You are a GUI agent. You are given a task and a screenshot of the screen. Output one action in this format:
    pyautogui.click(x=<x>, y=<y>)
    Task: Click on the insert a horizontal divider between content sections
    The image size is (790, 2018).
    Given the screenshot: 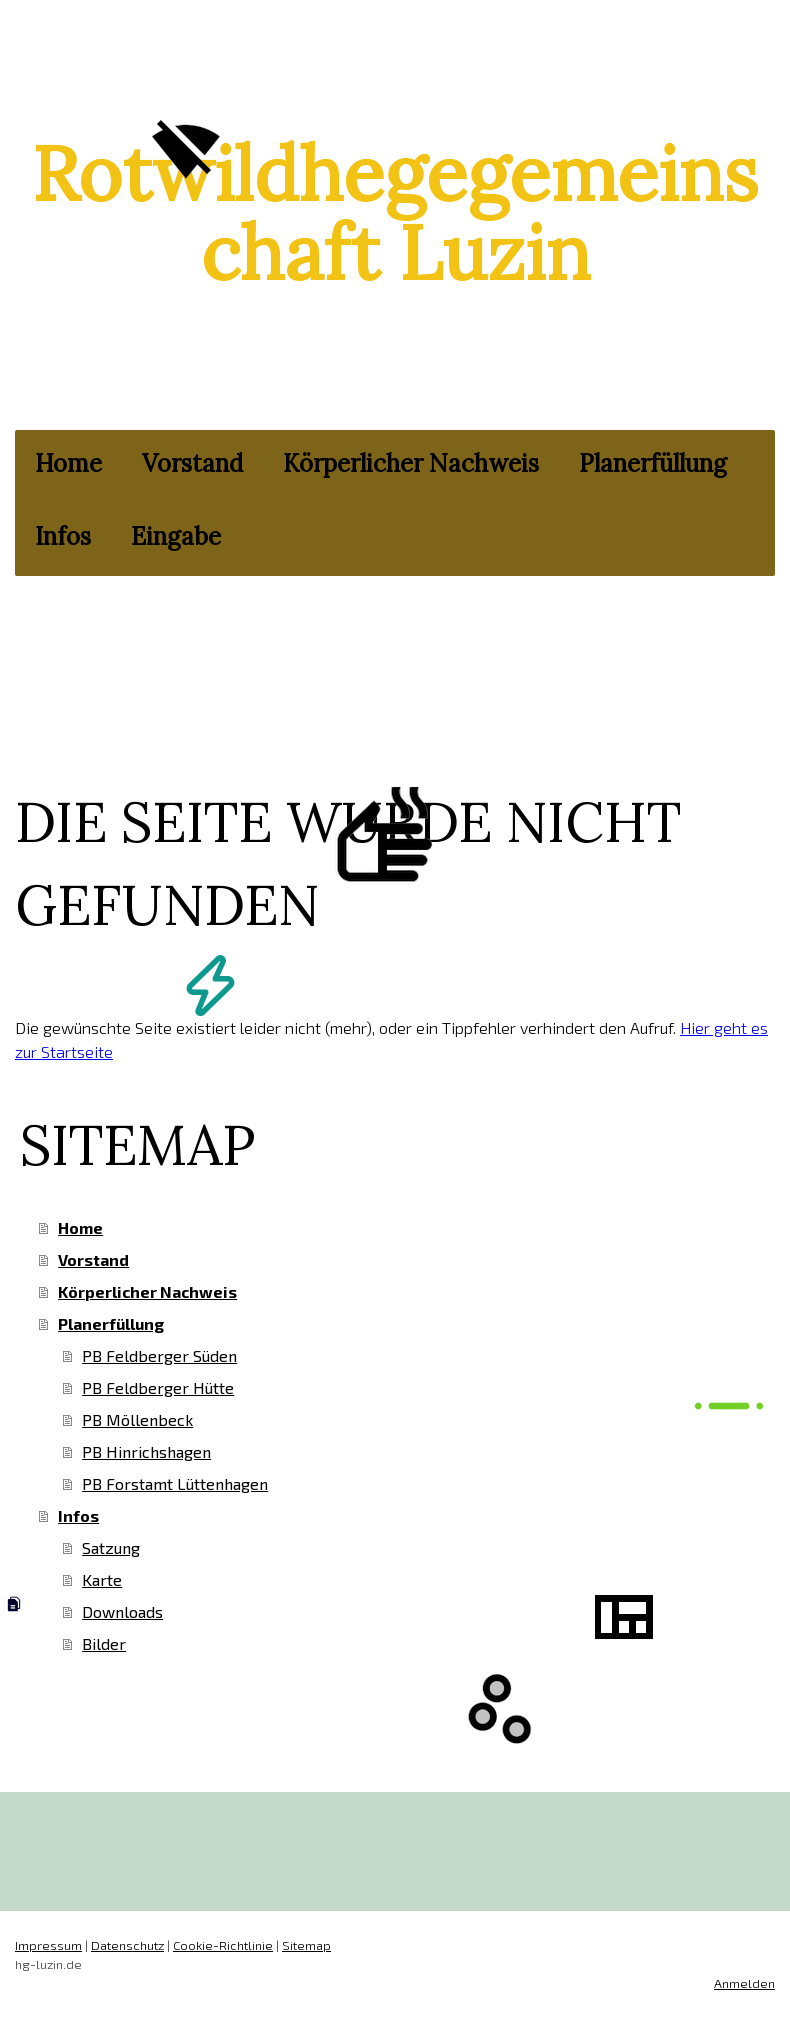 What is the action you would take?
    pyautogui.click(x=729, y=1406)
    